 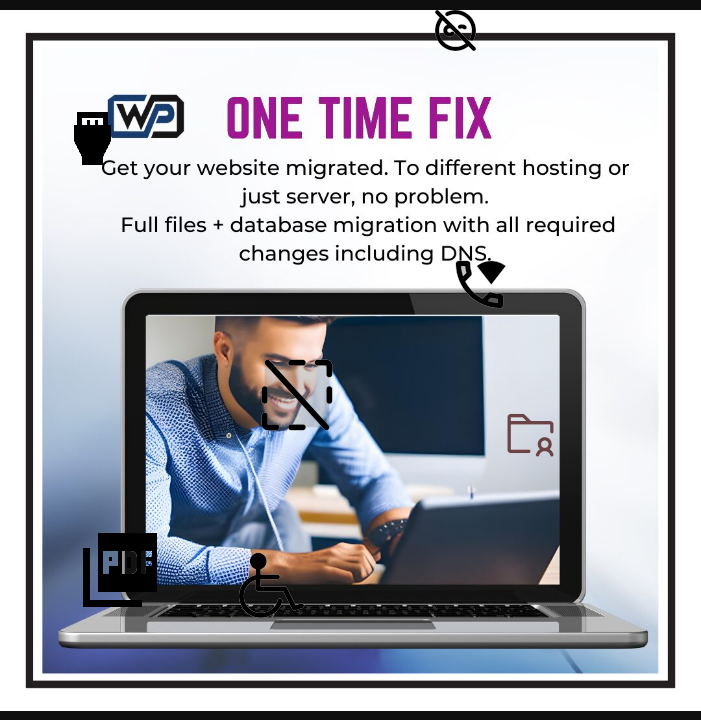 I want to click on indicates content is not under creative commons license, so click(x=455, y=30).